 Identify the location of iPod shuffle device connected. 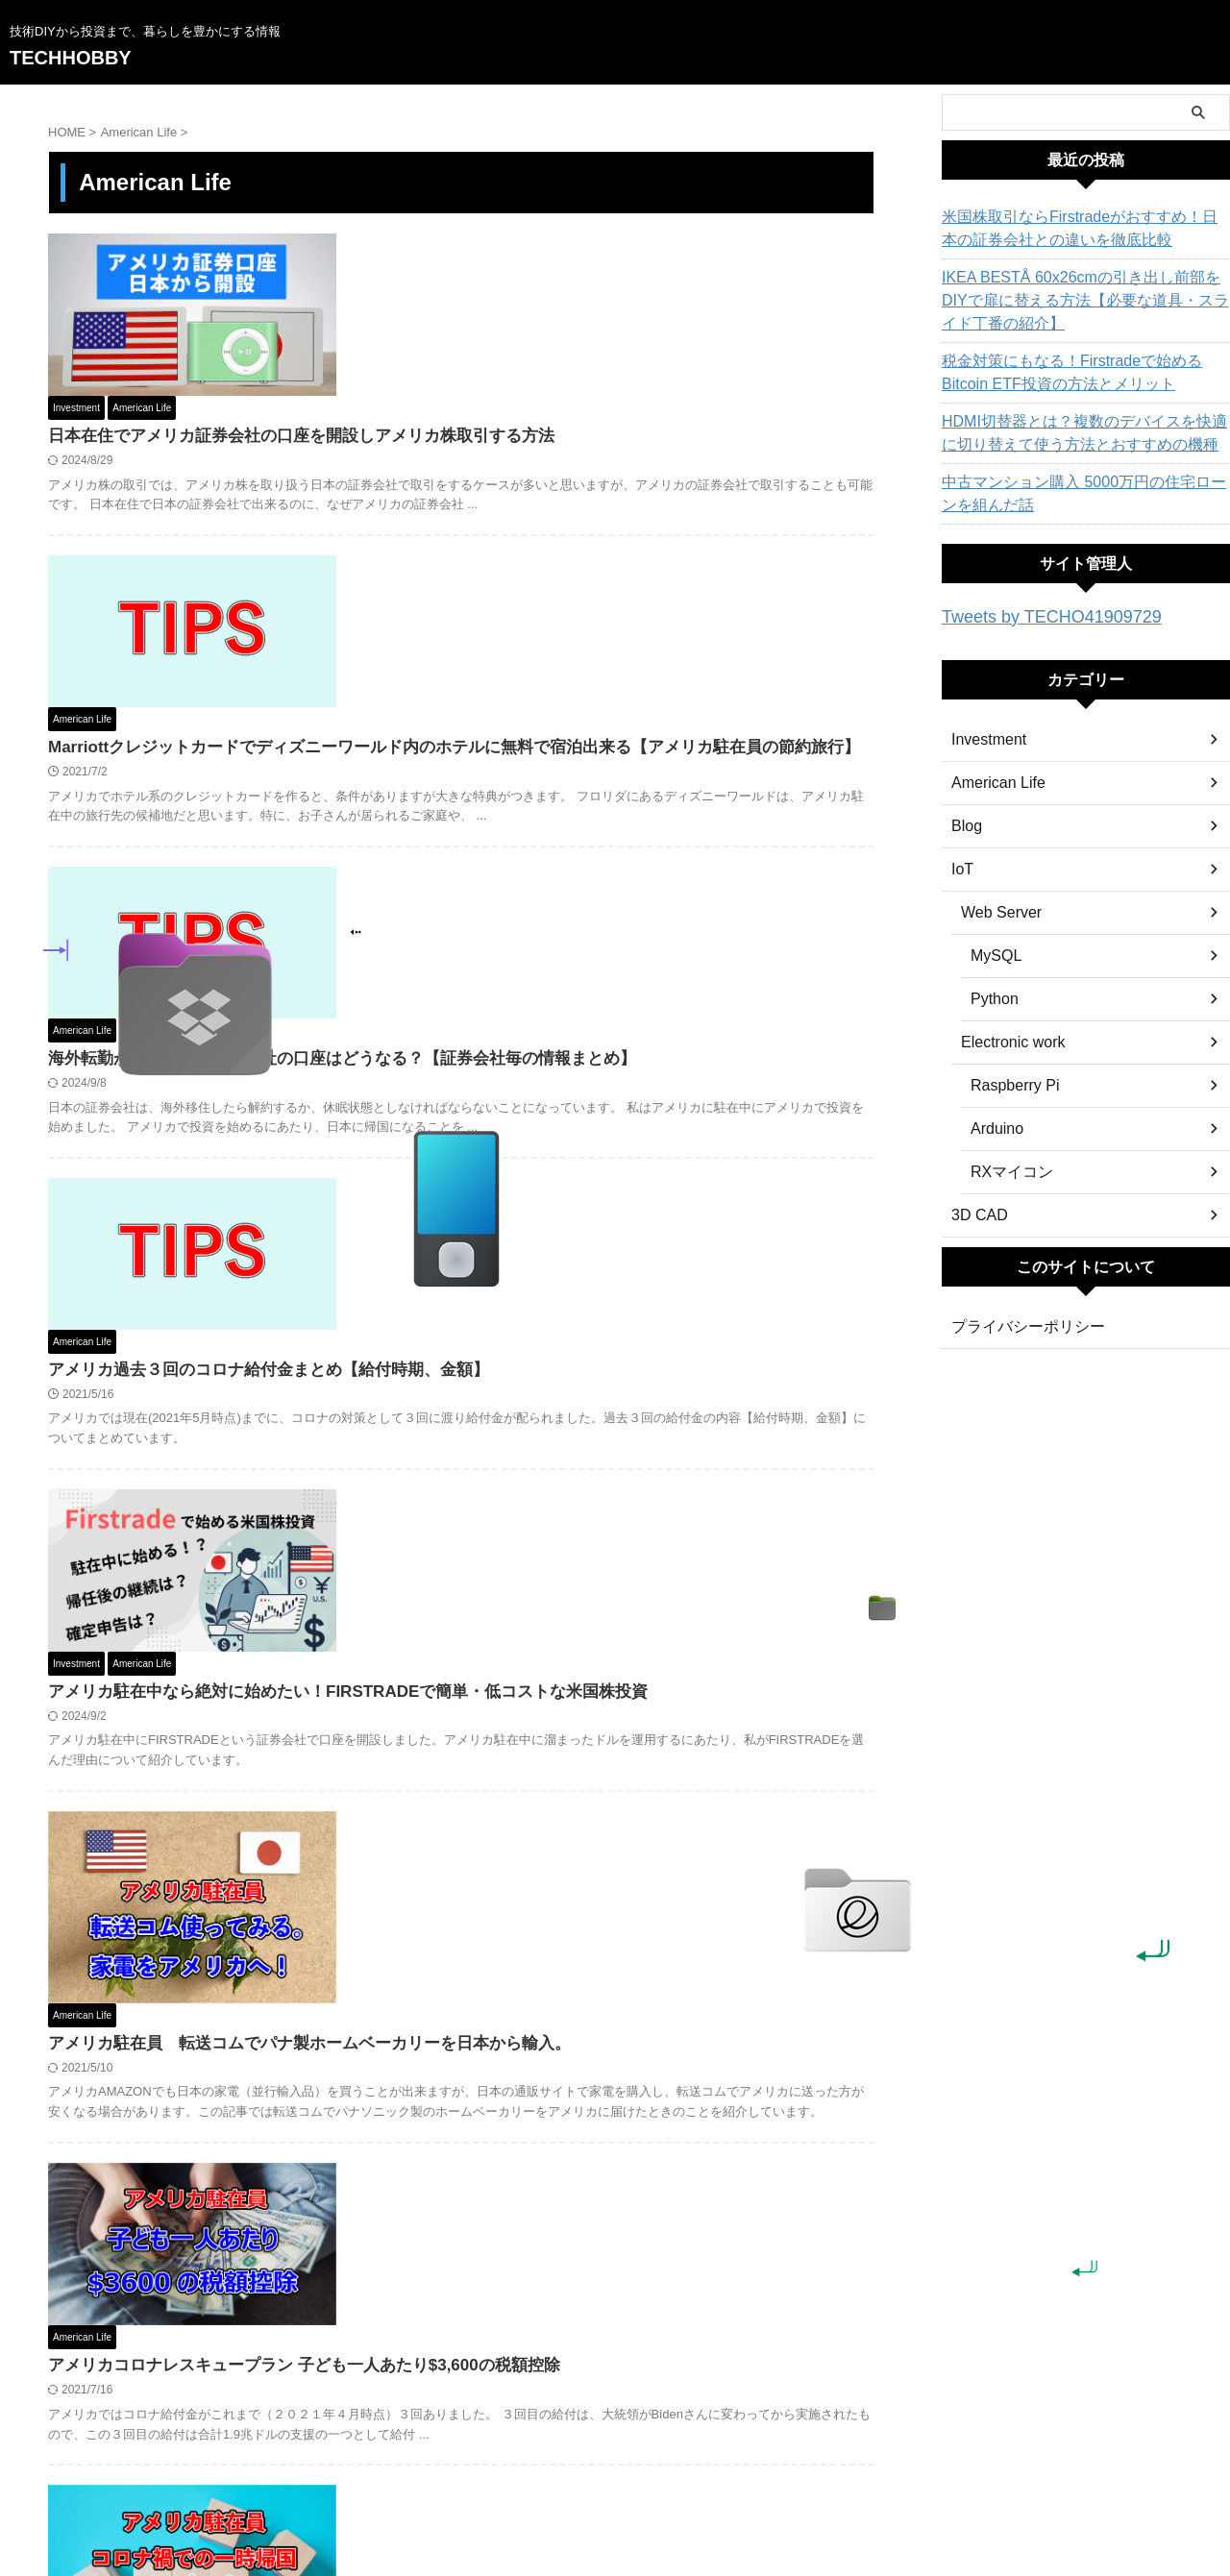
(233, 335).